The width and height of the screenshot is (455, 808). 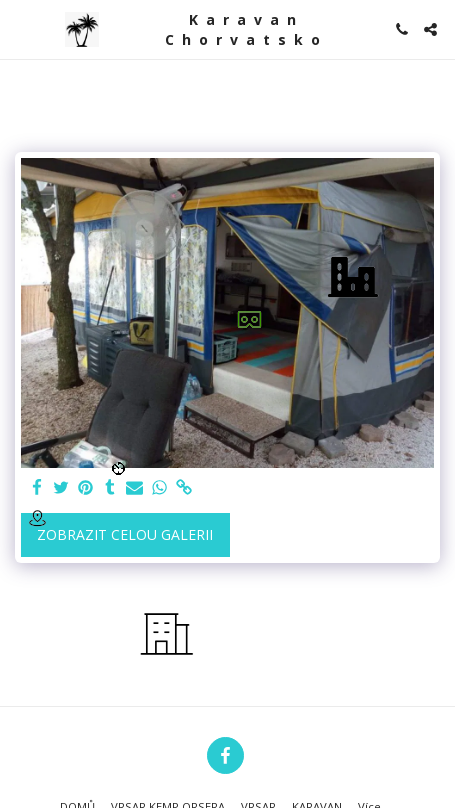 What do you see at coordinates (118, 468) in the screenshot?
I see `set or view a countdown timer` at bounding box center [118, 468].